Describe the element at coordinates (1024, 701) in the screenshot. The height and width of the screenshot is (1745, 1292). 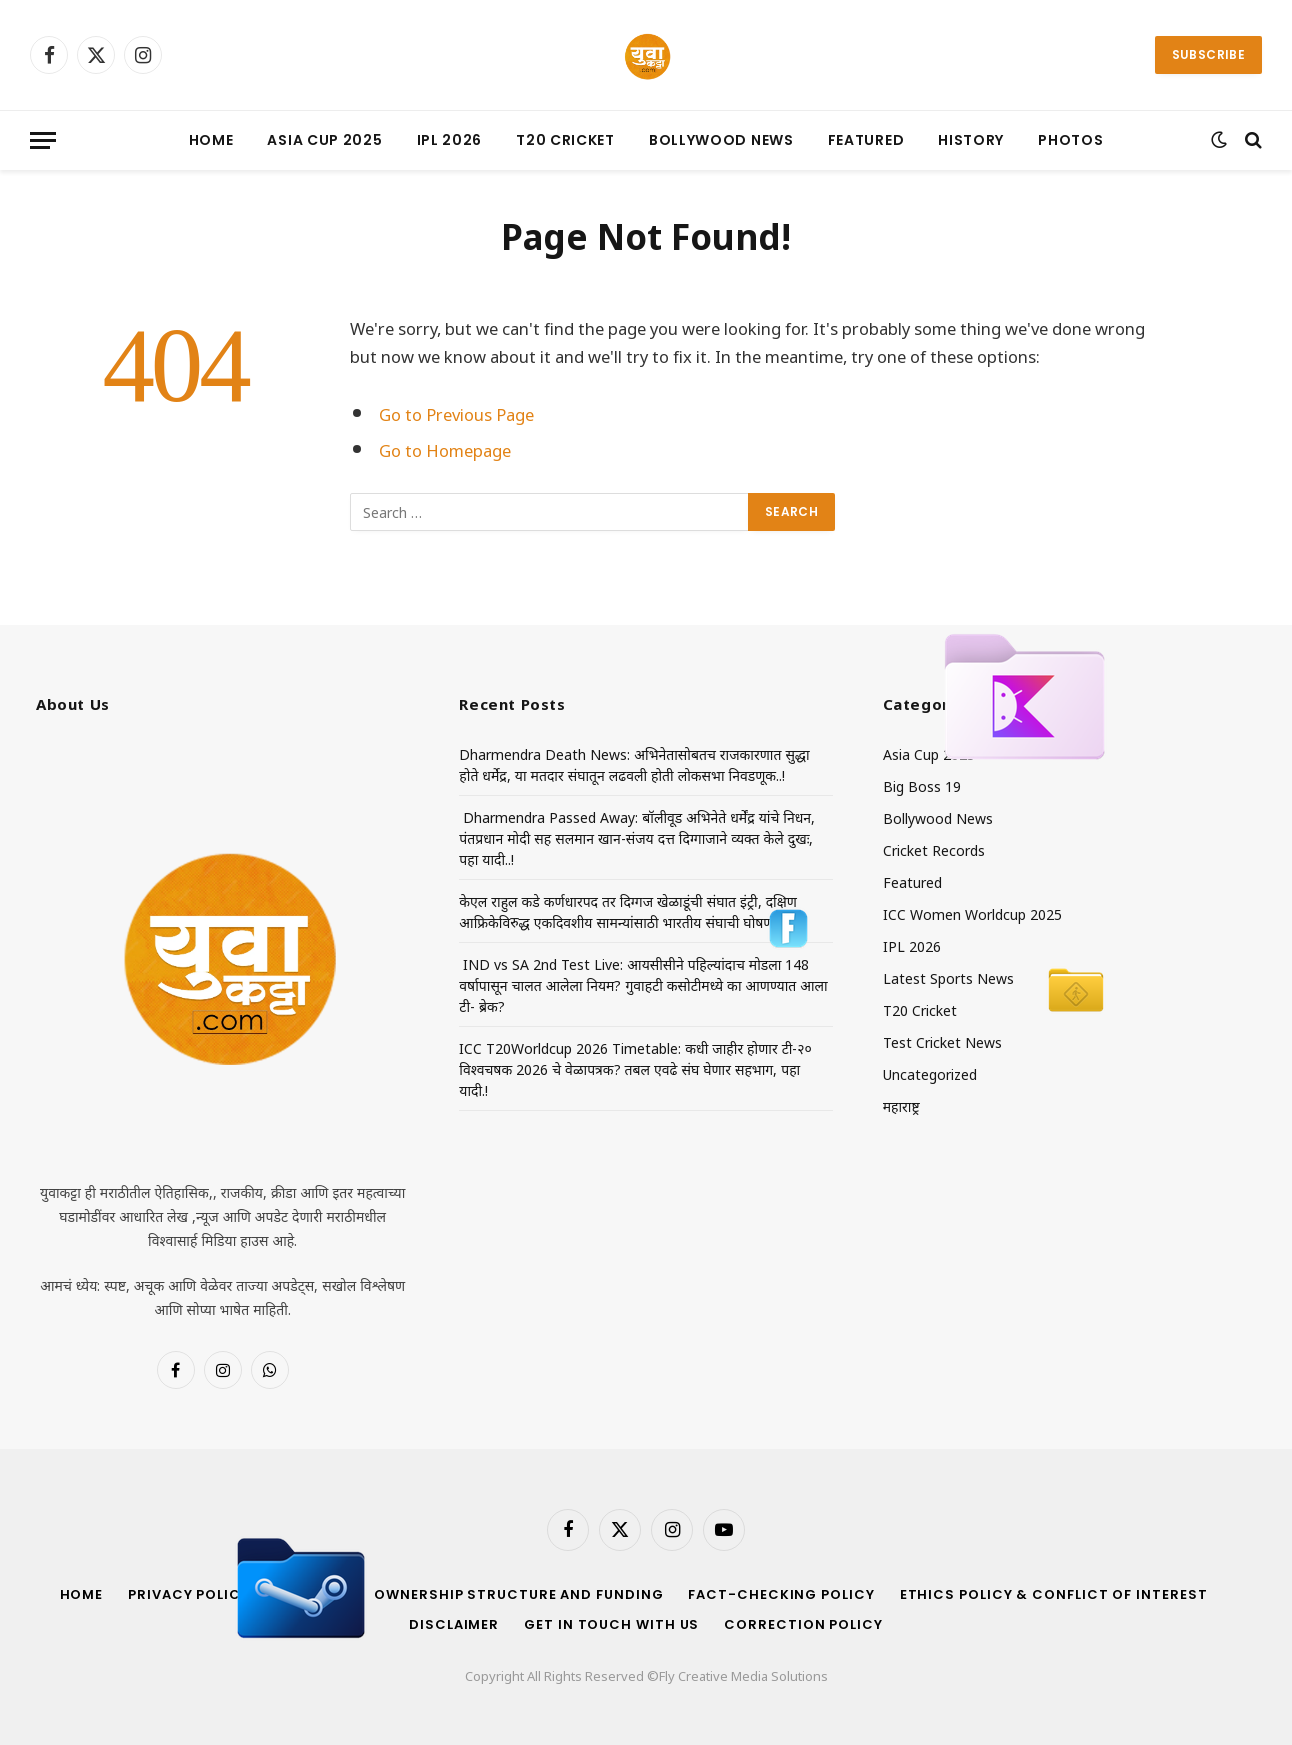
I see `open kotlin android project folder` at that location.